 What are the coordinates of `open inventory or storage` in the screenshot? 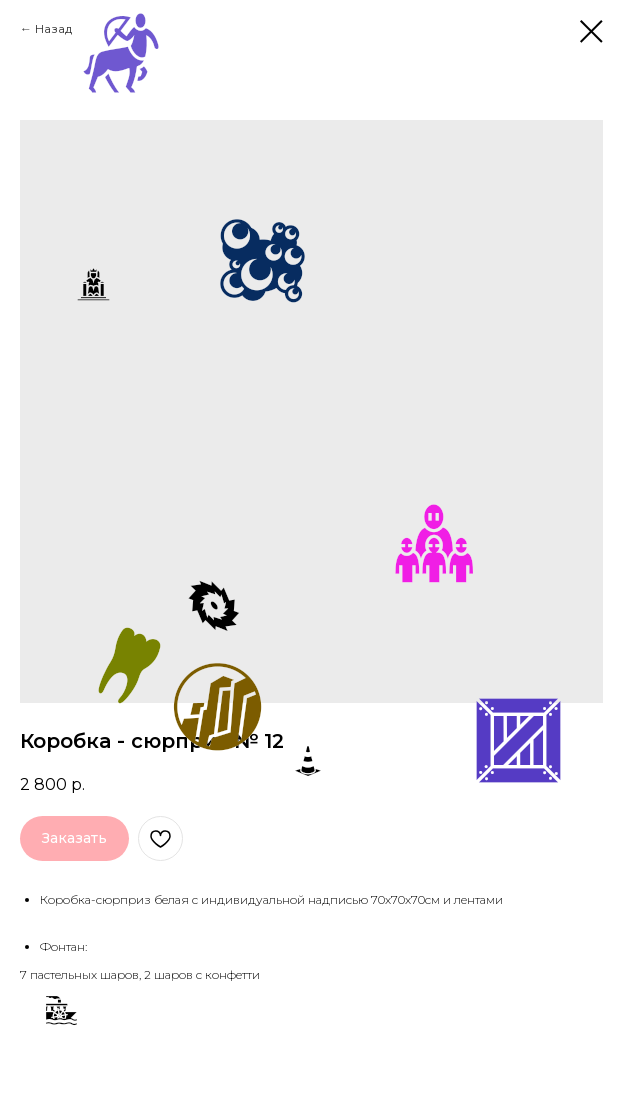 It's located at (518, 740).